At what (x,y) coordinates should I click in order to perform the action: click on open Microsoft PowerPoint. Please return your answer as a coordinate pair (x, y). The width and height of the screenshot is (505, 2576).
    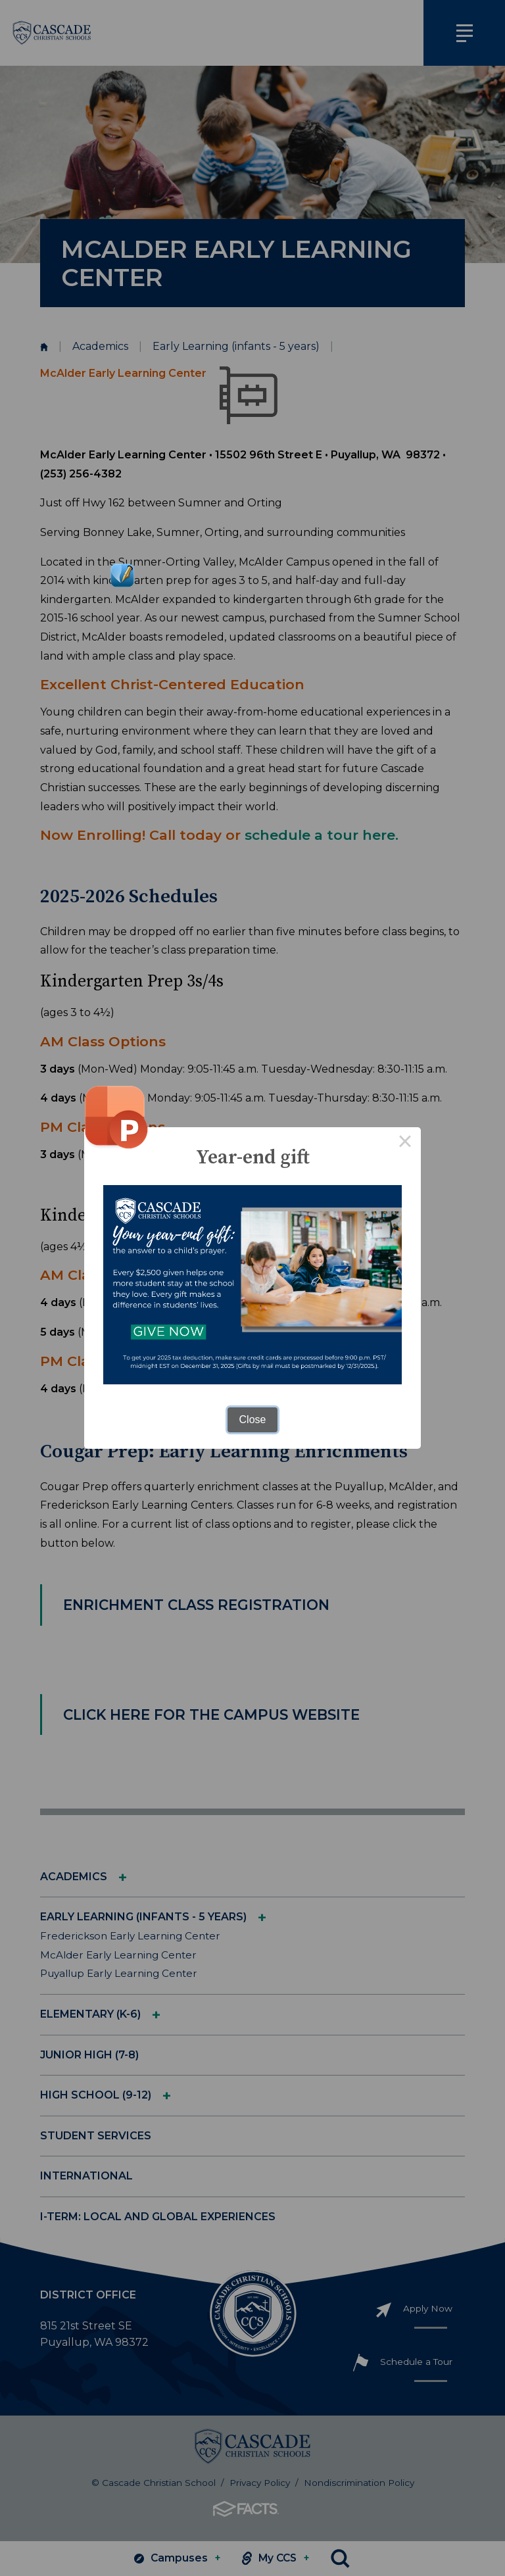
    Looking at the image, I should click on (114, 1115).